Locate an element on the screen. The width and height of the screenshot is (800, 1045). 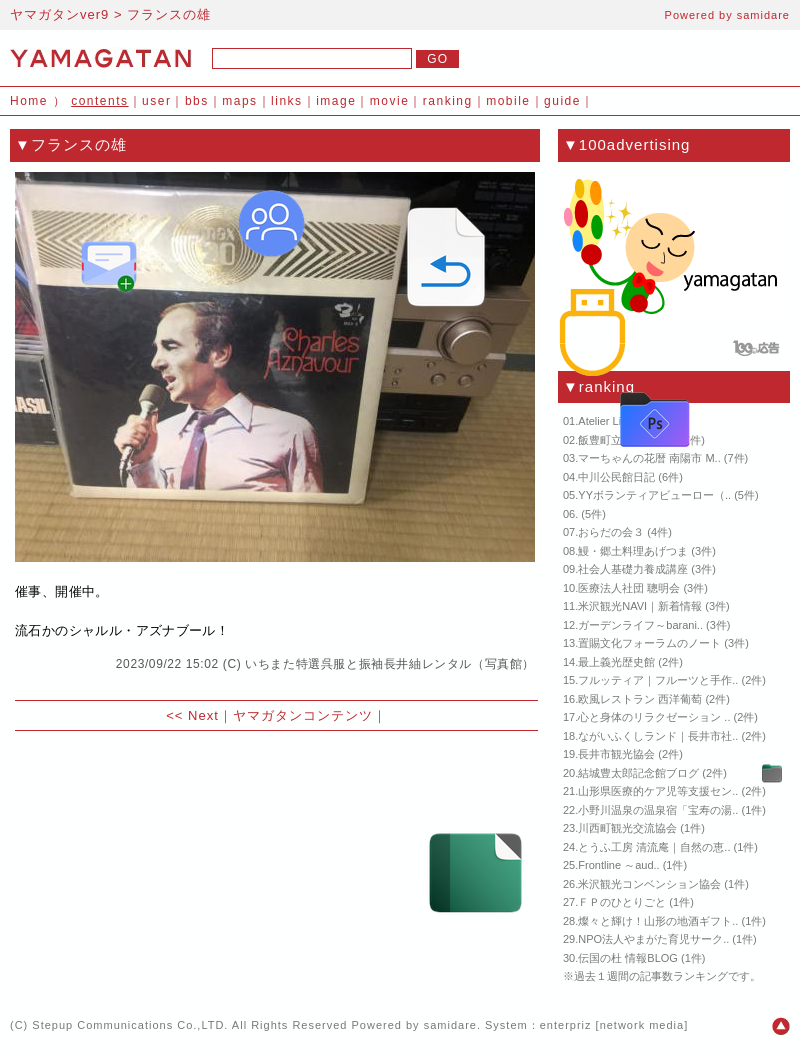
compose a new email message is located at coordinates (109, 263).